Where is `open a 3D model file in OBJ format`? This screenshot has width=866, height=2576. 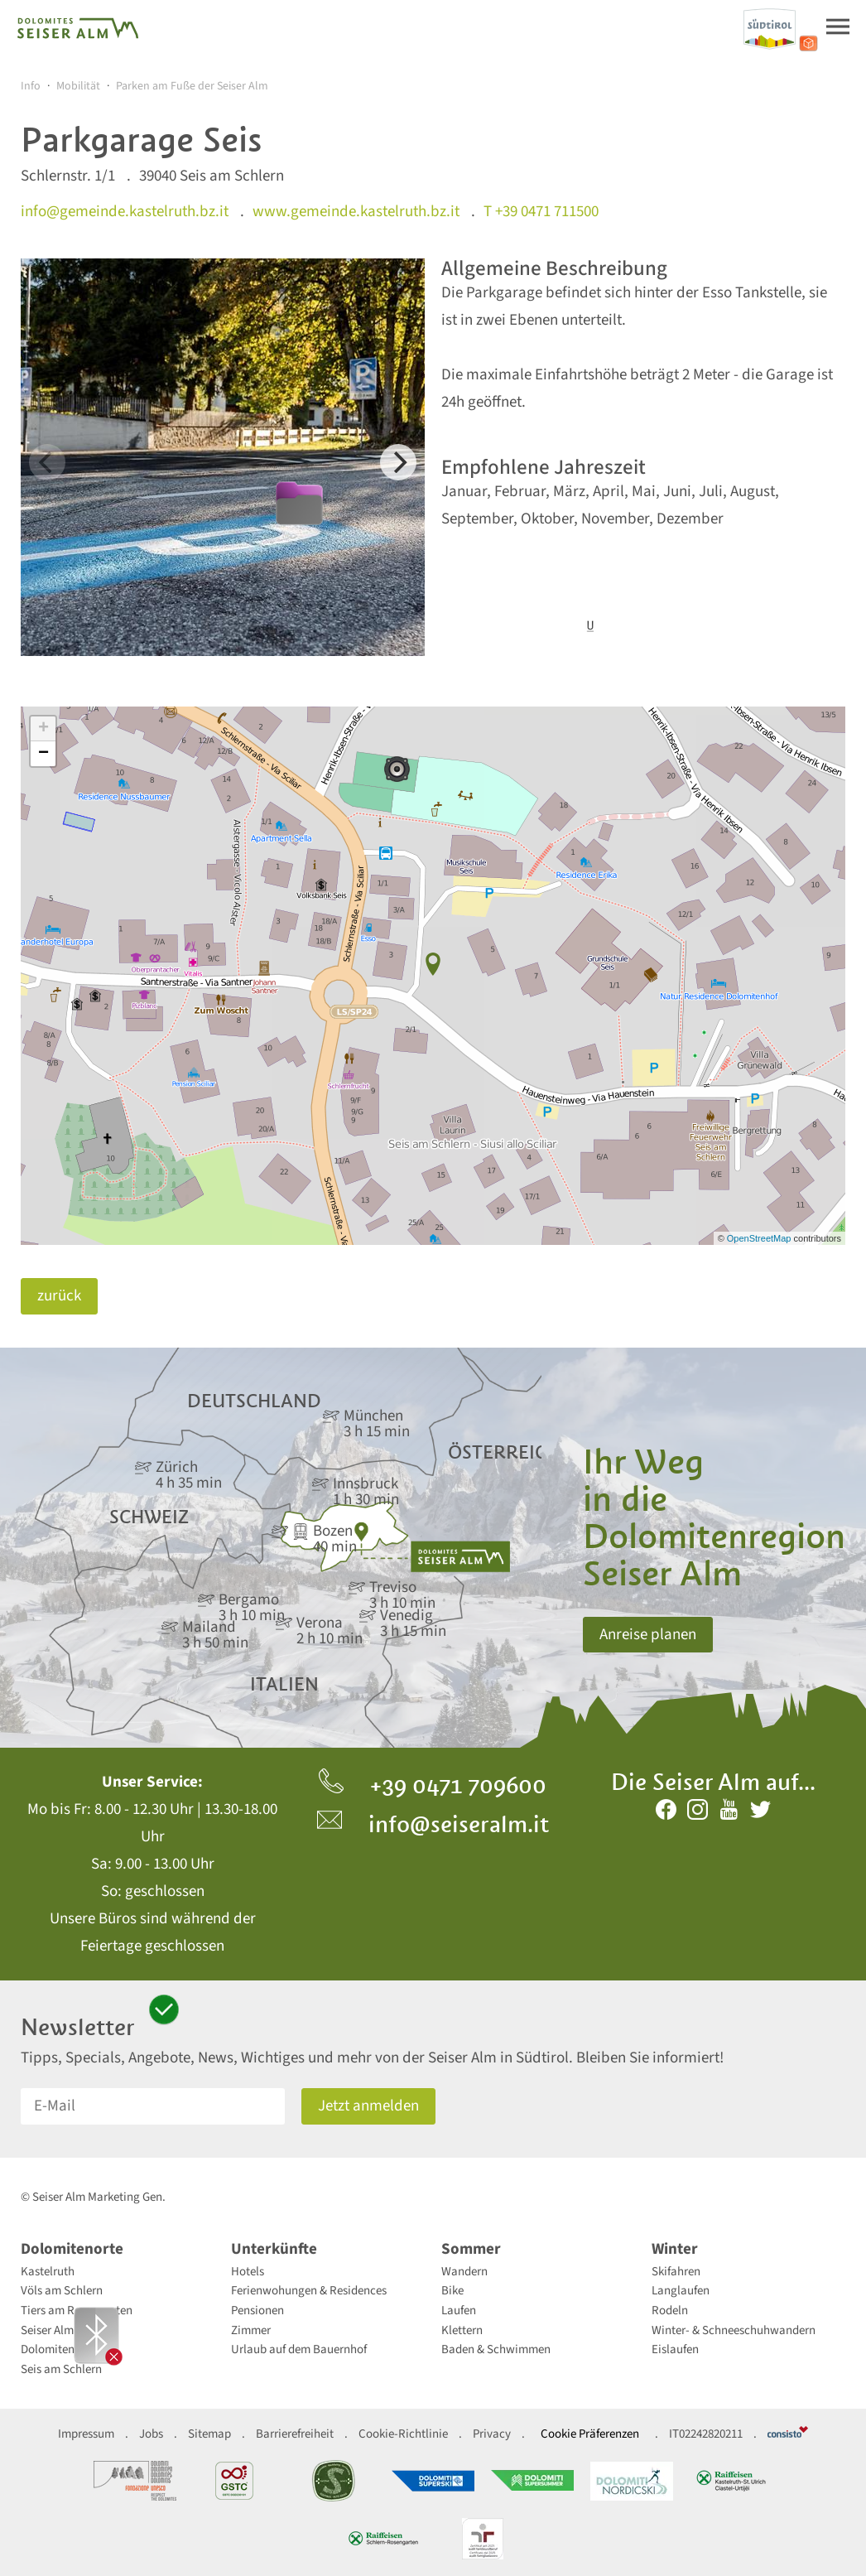 open a 3D model file in OBJ format is located at coordinates (808, 42).